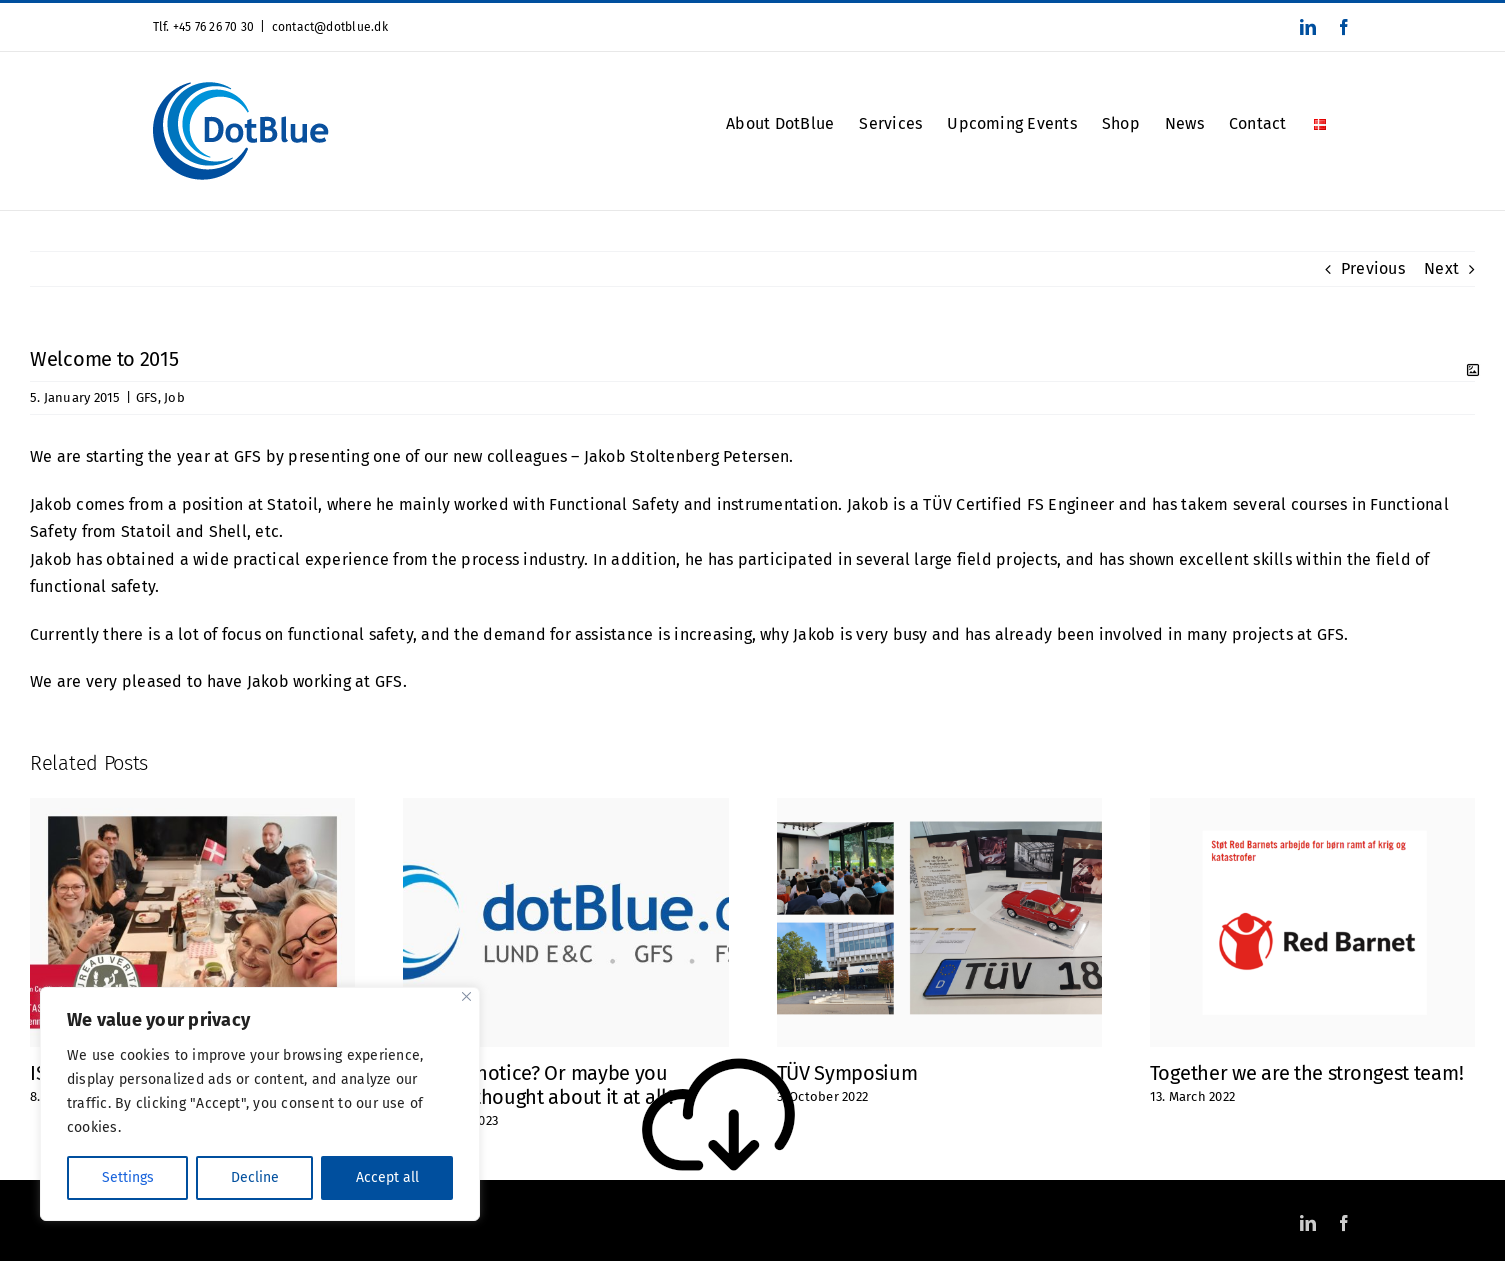 This screenshot has height=1261, width=1505. I want to click on download from cloud storage, so click(718, 1114).